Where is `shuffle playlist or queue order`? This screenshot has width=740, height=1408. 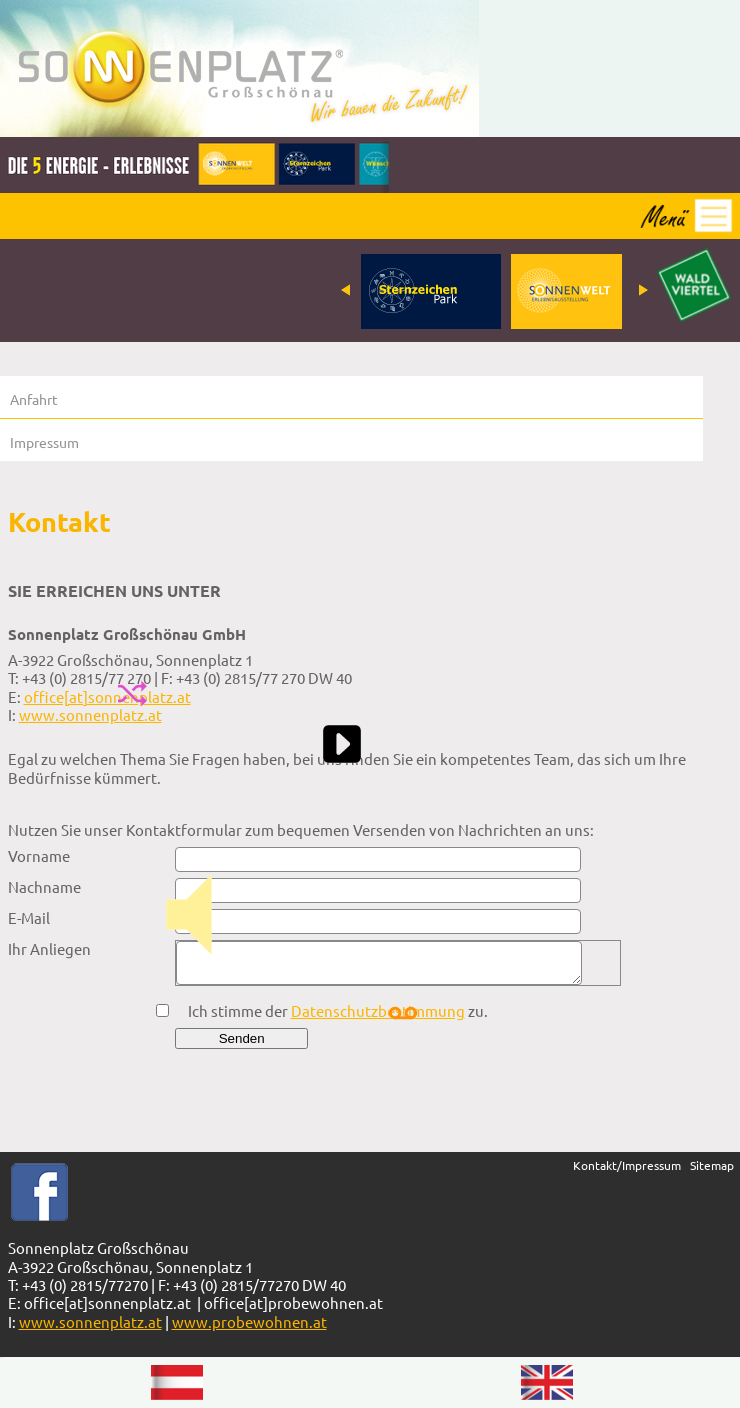 shuffle playlist or queue order is located at coordinates (132, 693).